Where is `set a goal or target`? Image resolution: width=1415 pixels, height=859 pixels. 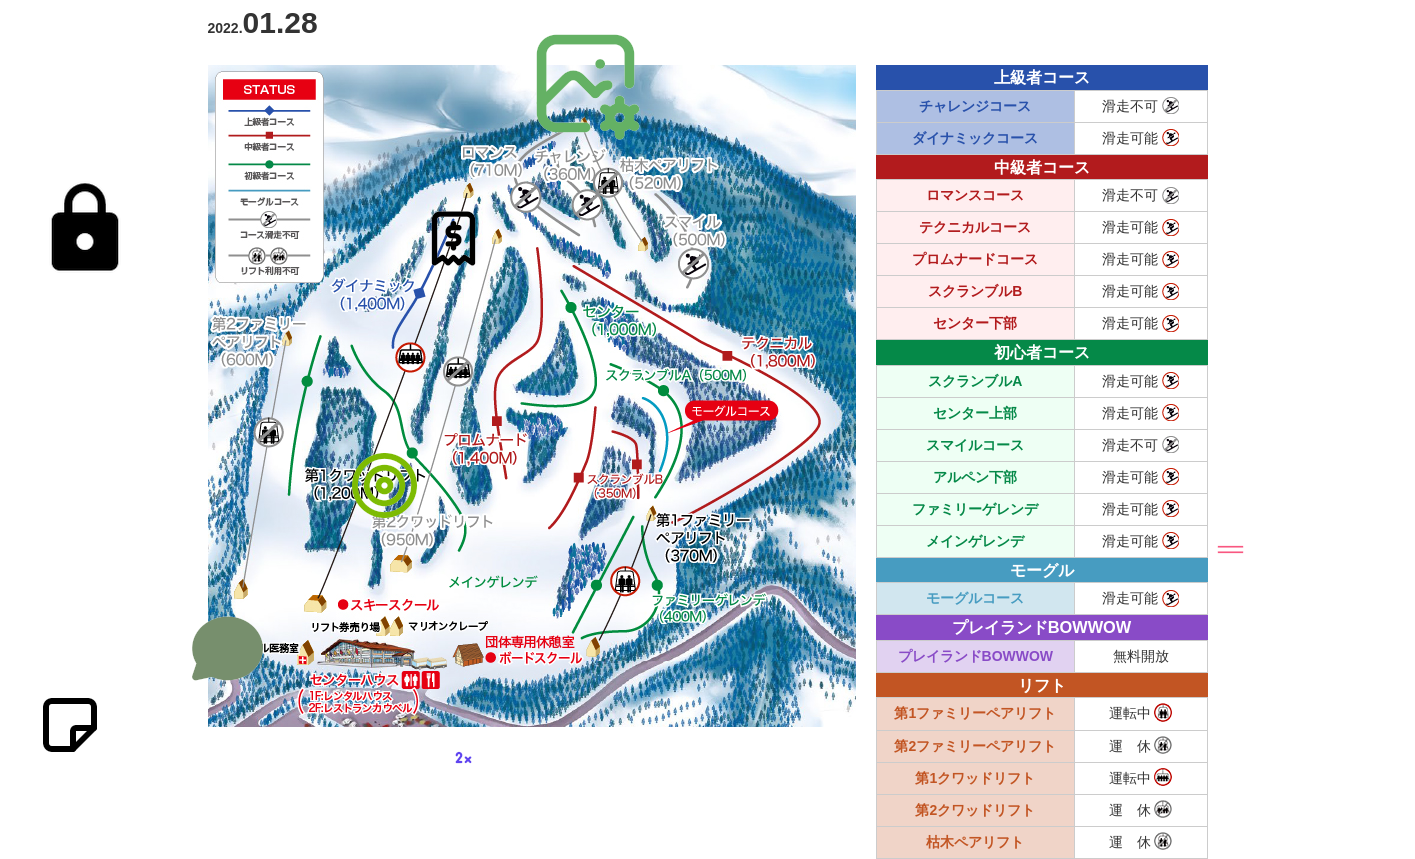
set a goal or target is located at coordinates (384, 485).